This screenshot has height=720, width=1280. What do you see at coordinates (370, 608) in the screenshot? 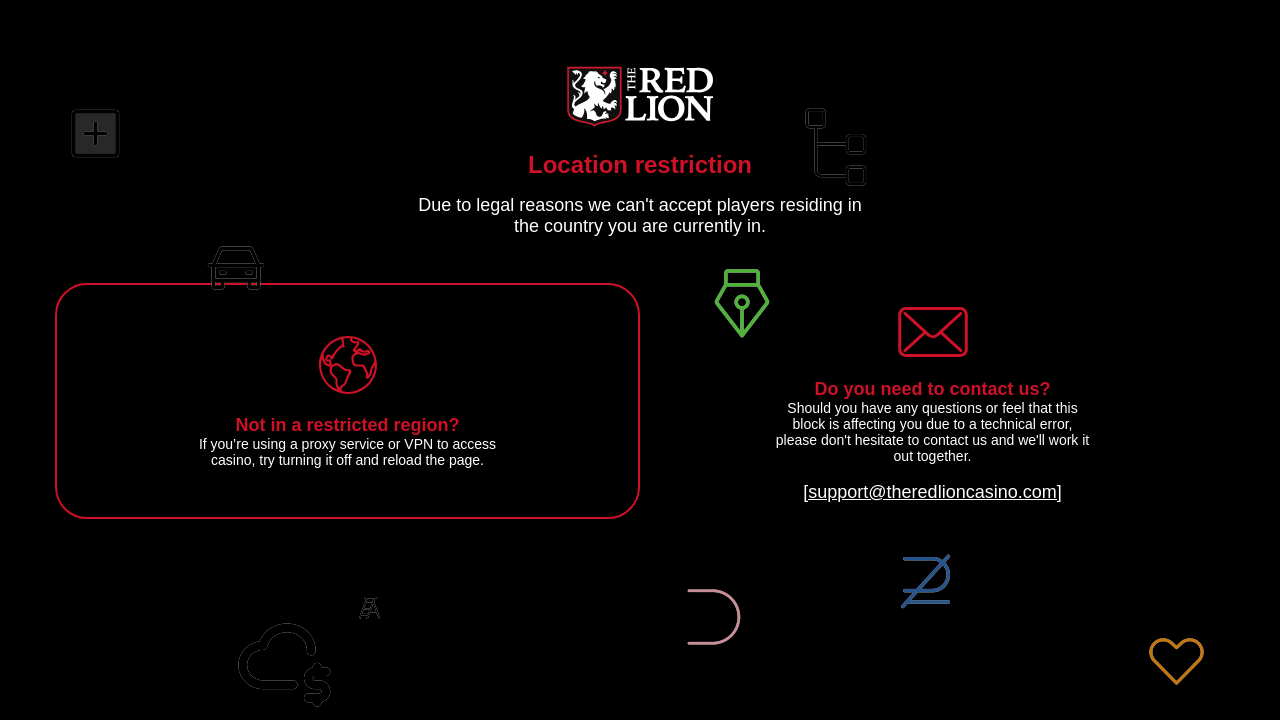
I see `access tools or equipment section` at bounding box center [370, 608].